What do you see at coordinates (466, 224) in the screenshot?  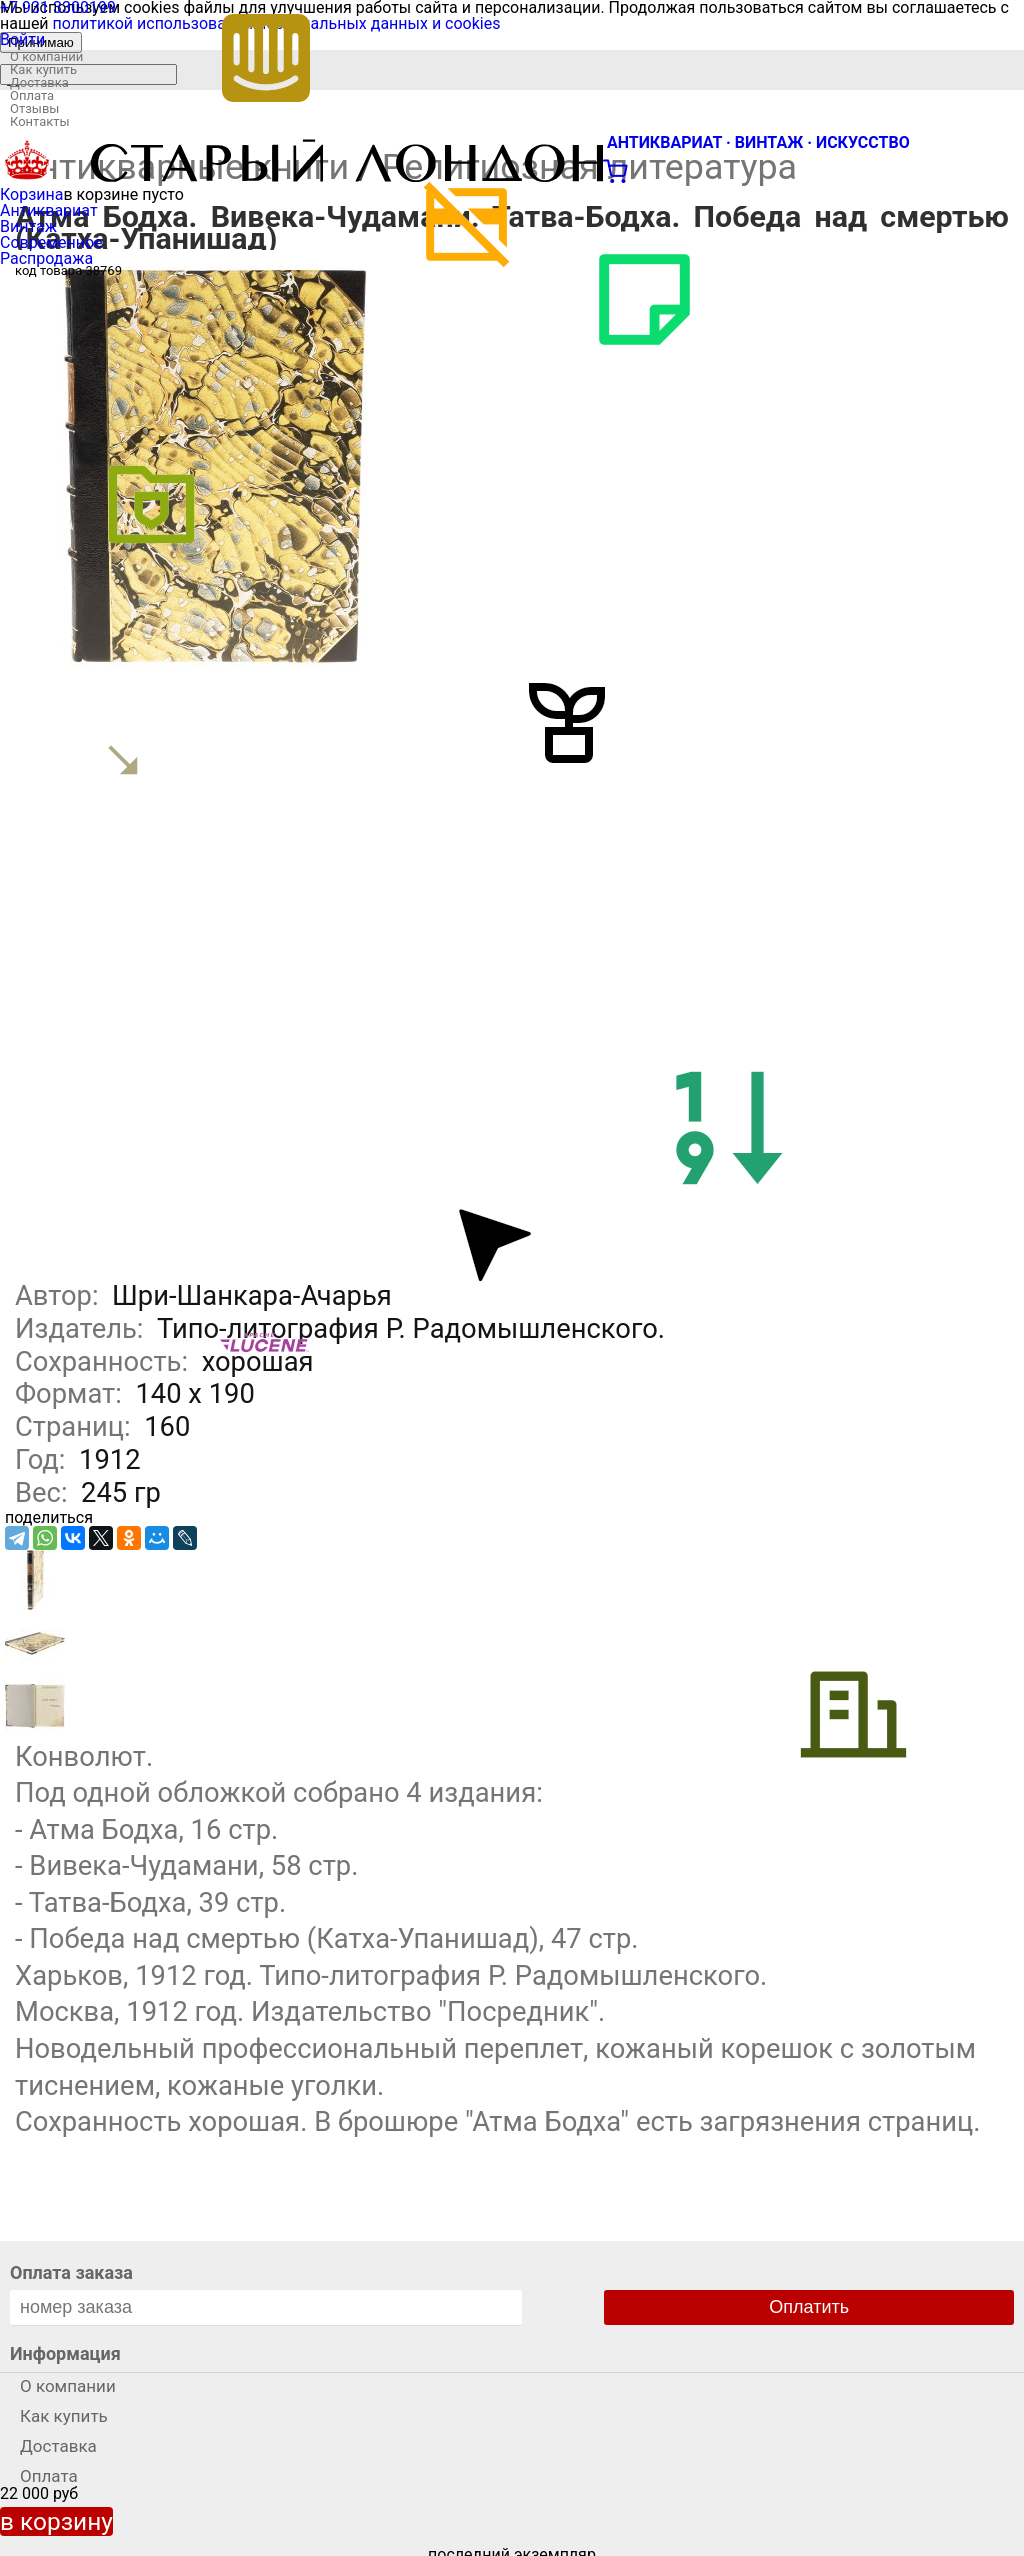 I see `indicates no credit card required` at bounding box center [466, 224].